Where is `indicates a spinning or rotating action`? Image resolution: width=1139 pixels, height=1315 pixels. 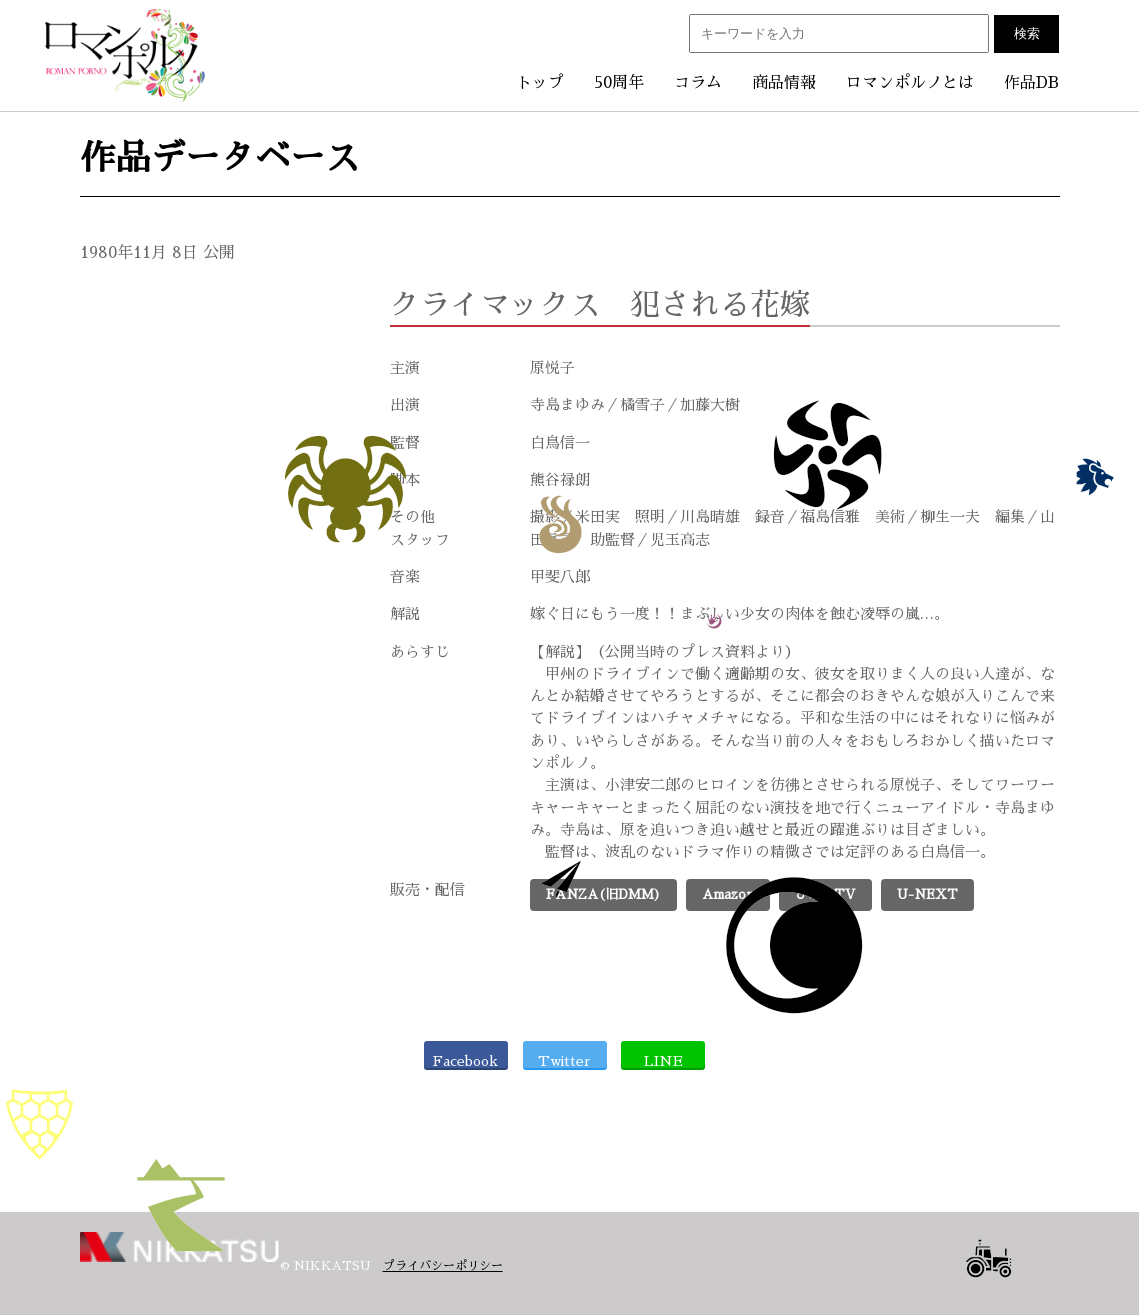
indicates a spinning or rotating action is located at coordinates (828, 454).